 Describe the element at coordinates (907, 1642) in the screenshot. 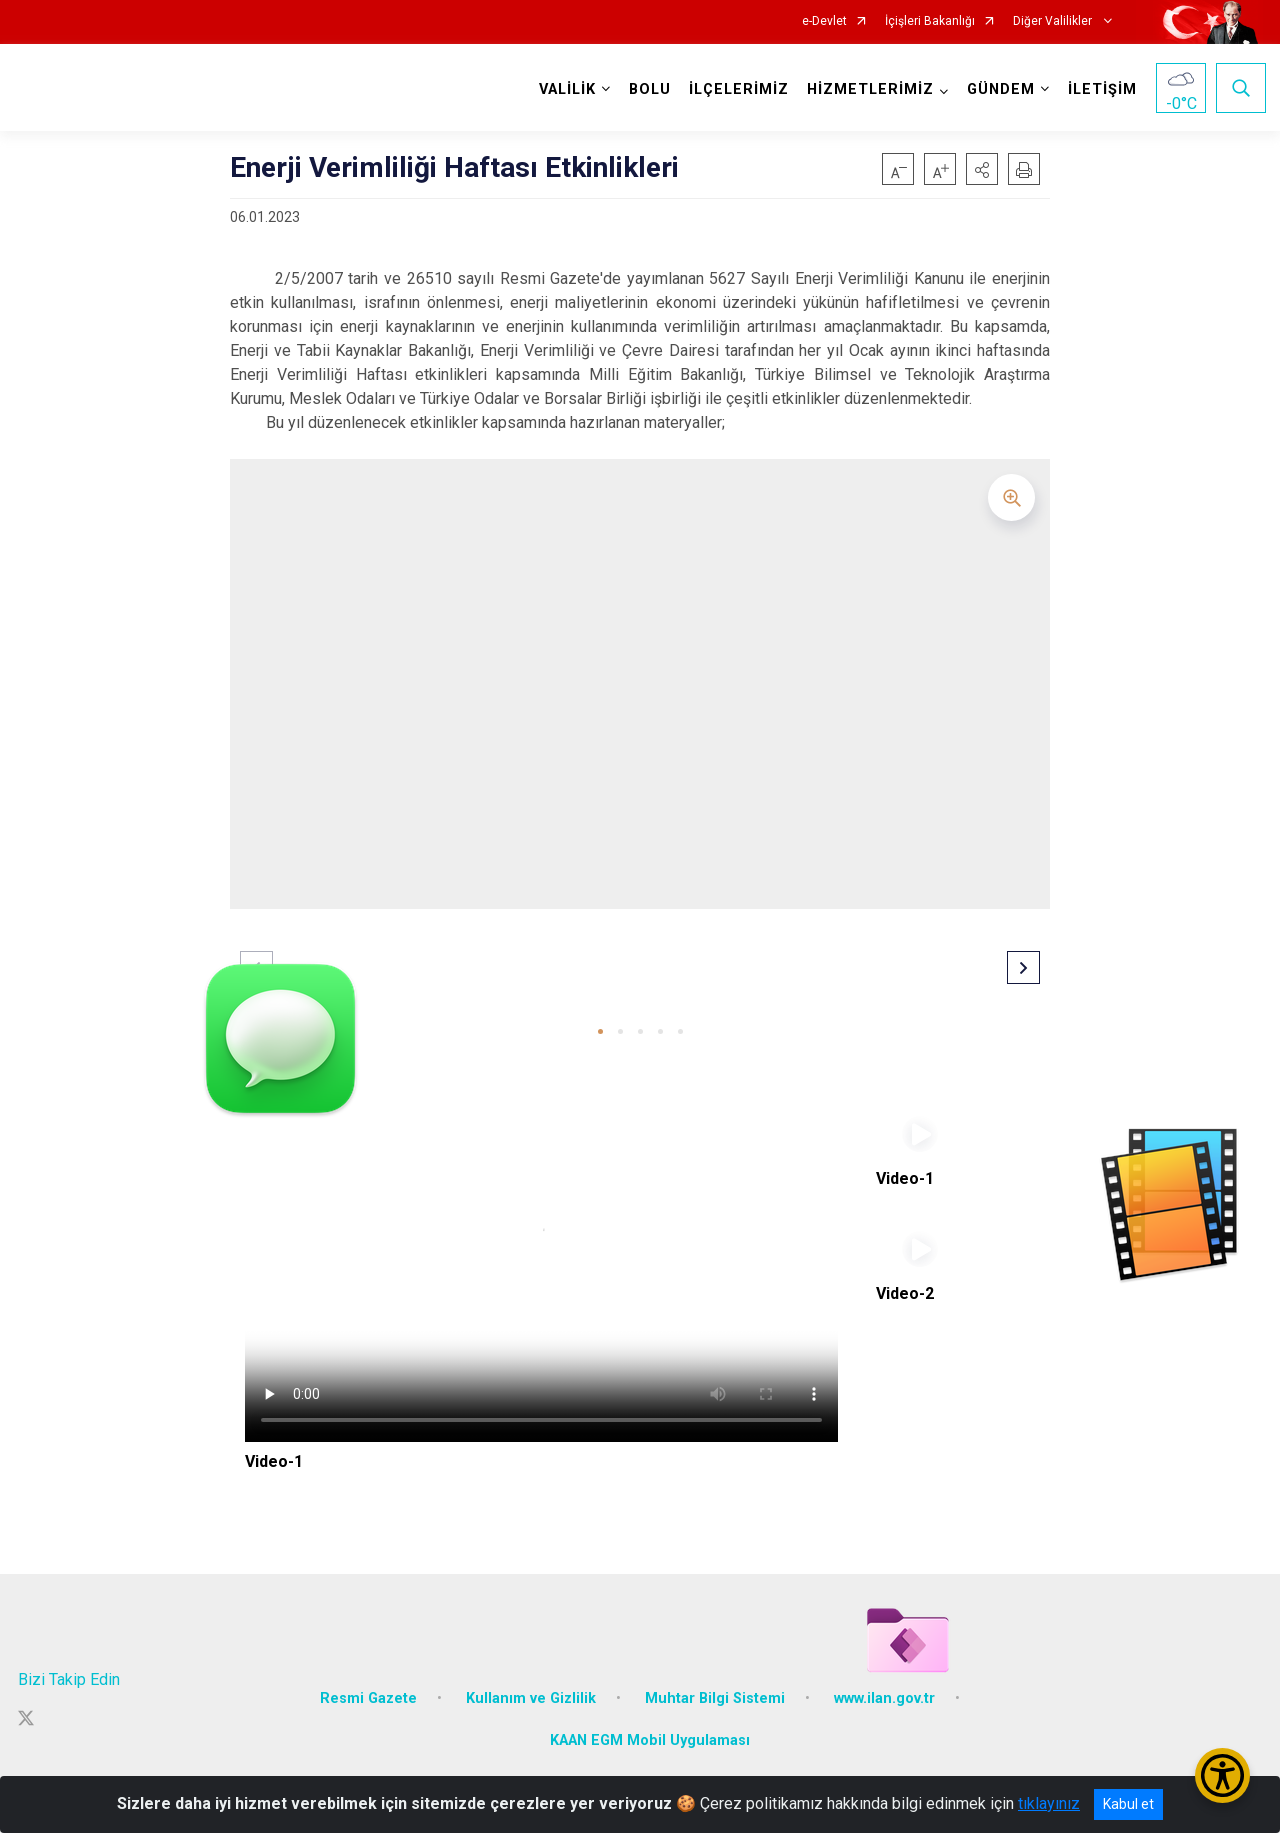

I see `open folder containing Microsoft Power Apps files` at that location.